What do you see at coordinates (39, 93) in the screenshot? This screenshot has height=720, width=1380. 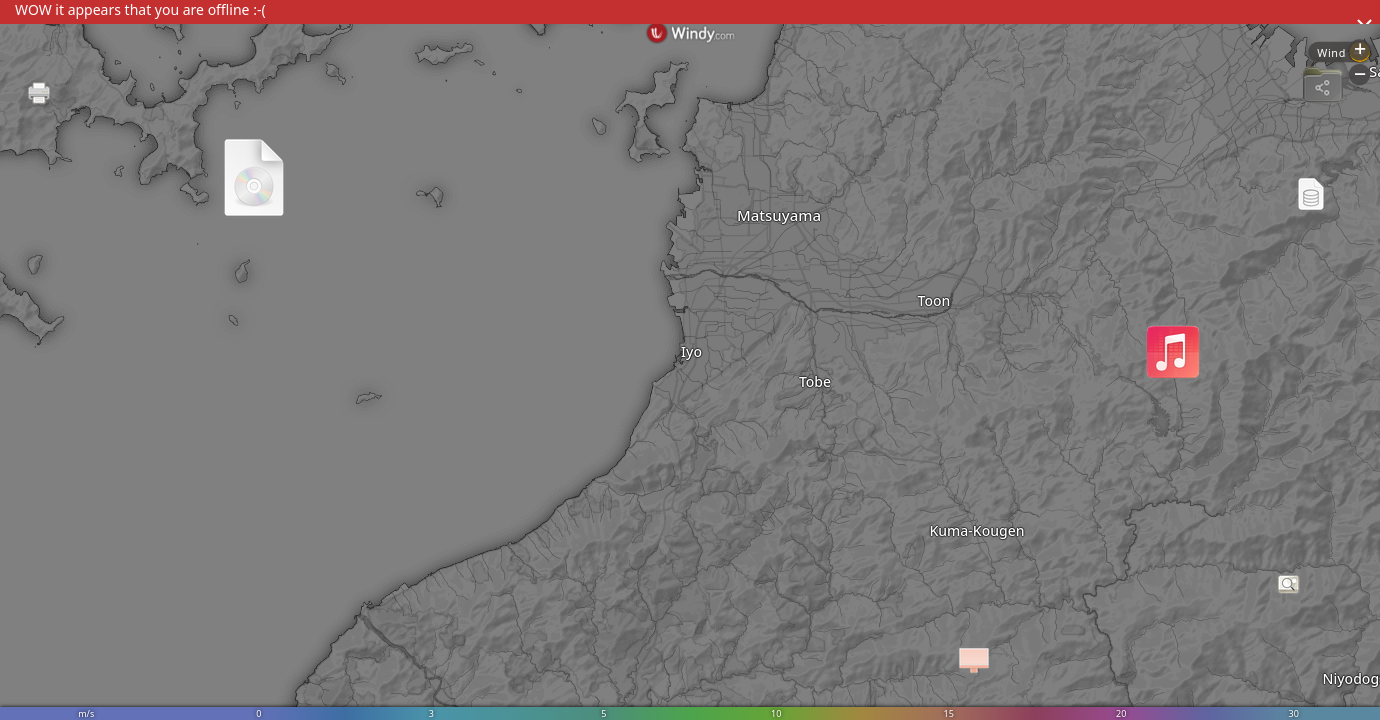 I see `print the current document` at bounding box center [39, 93].